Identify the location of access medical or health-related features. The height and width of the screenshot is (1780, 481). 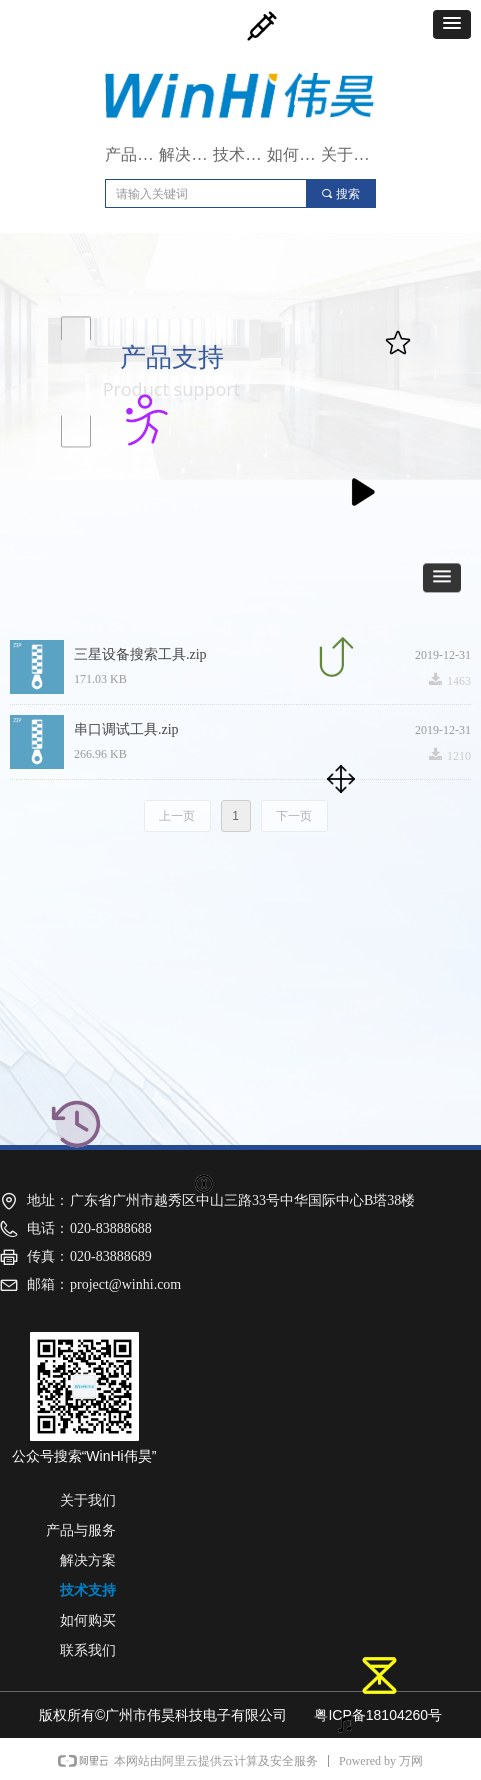
(262, 26).